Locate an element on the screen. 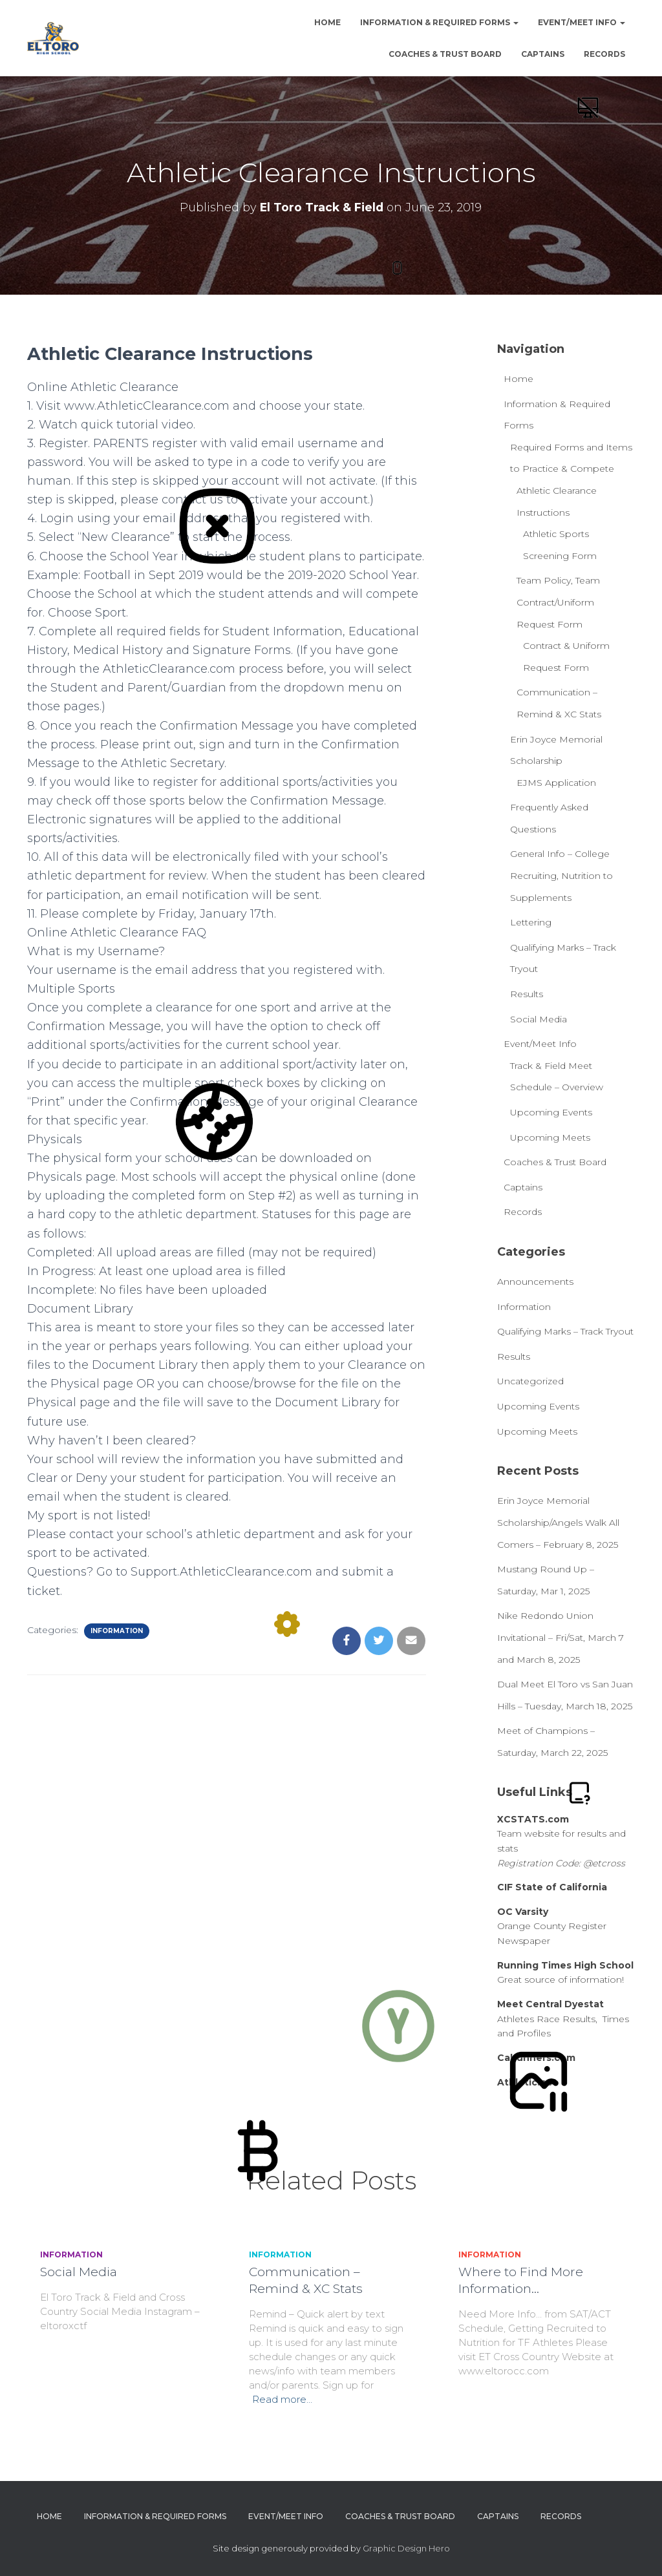 The height and width of the screenshot is (2576, 662). open settings menu is located at coordinates (287, 1624).